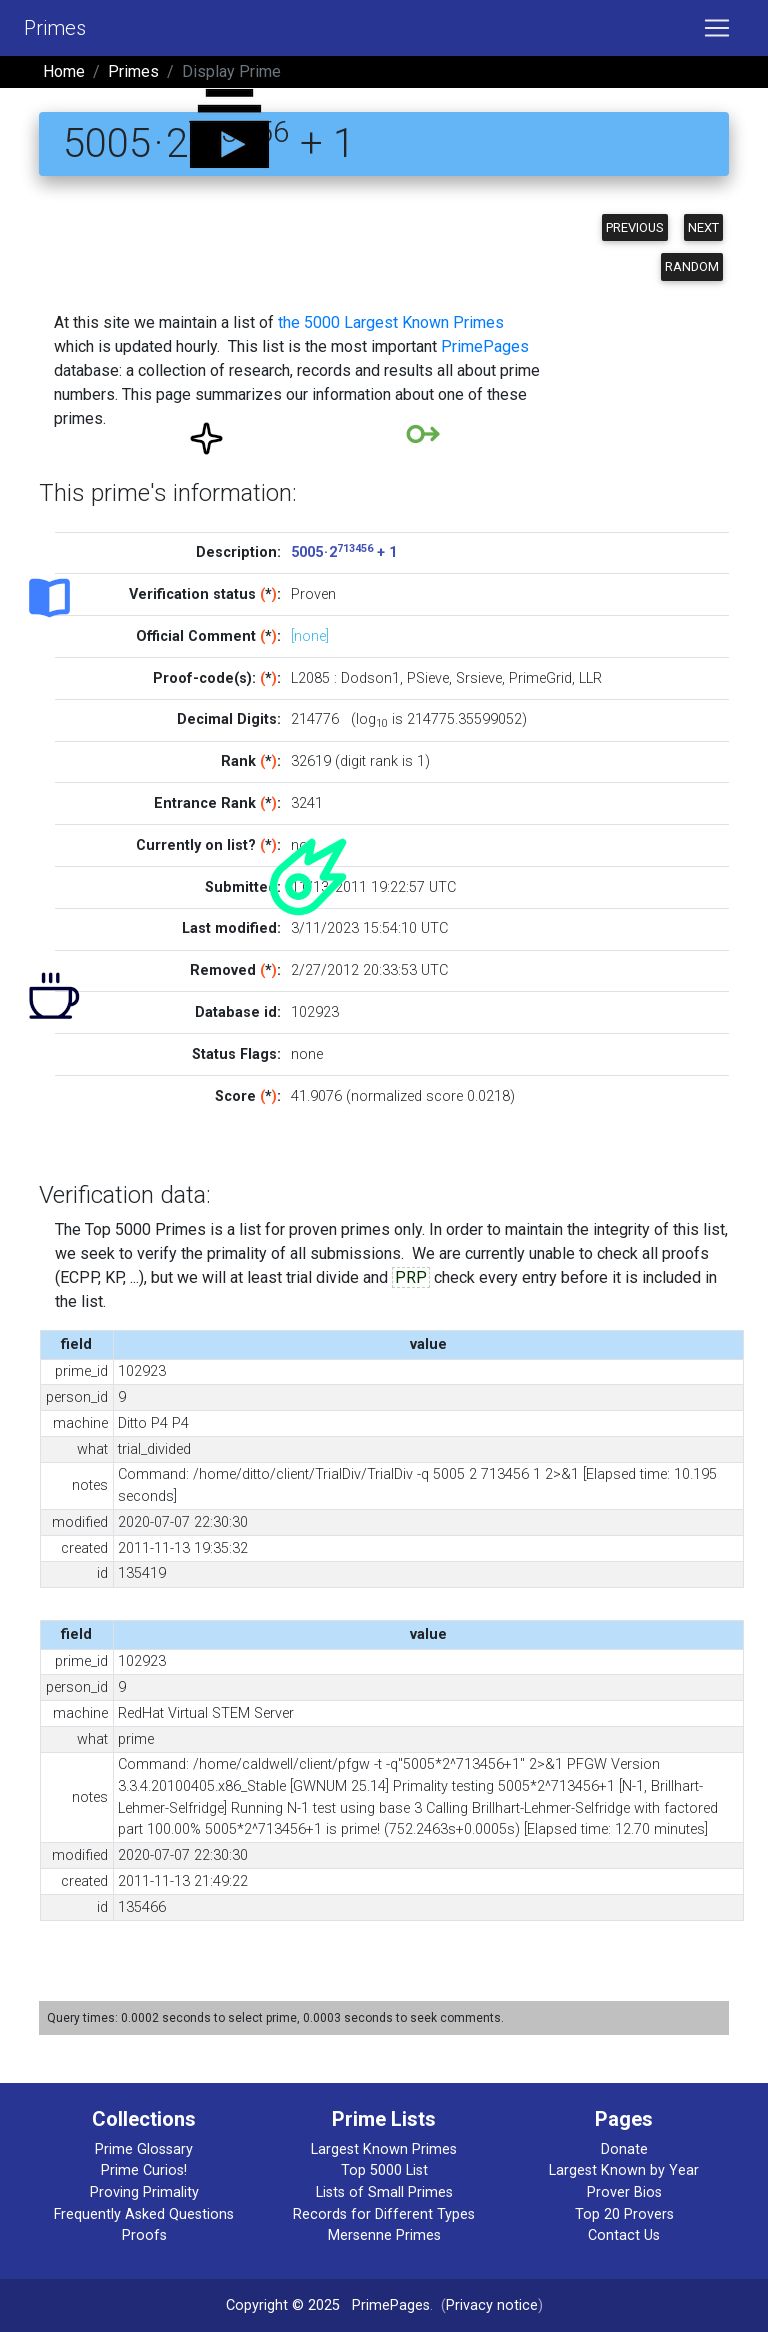 The width and height of the screenshot is (768, 2332). Describe the element at coordinates (229, 128) in the screenshot. I see `view your subscriptions` at that location.